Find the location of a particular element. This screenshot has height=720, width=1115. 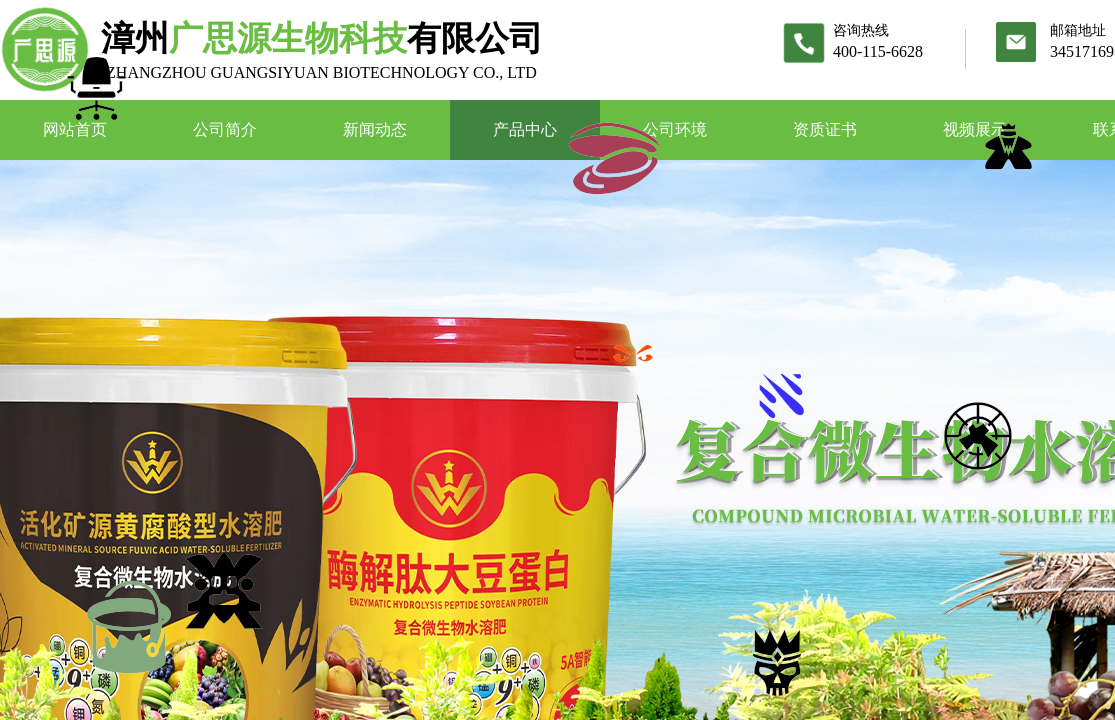

select the king piece in a board game is located at coordinates (1008, 147).